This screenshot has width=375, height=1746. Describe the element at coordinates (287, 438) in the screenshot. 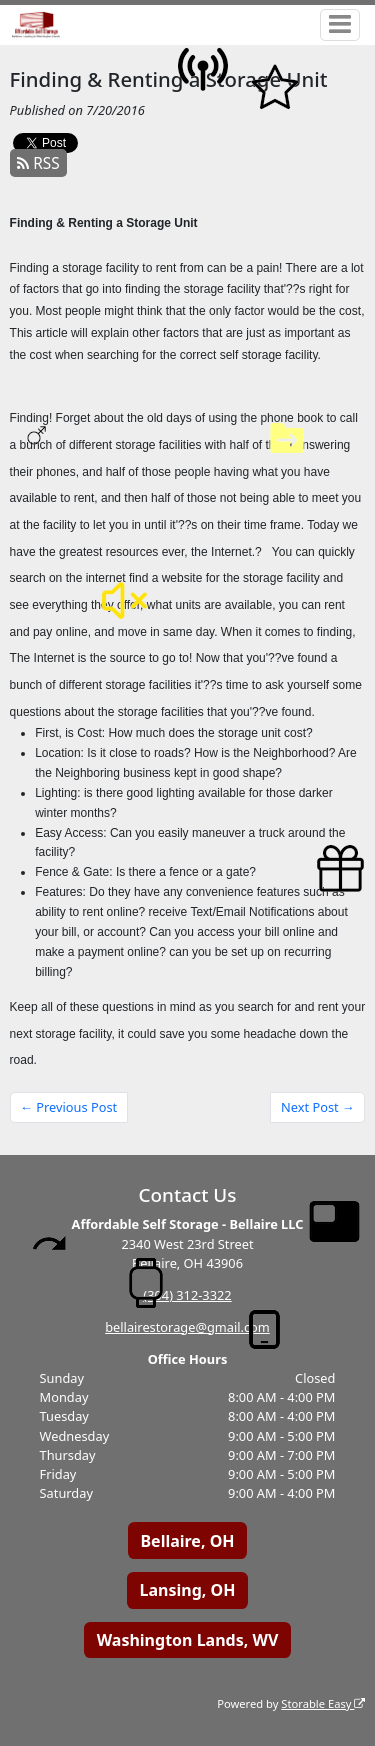

I see `access a linked submodule or external repository` at that location.